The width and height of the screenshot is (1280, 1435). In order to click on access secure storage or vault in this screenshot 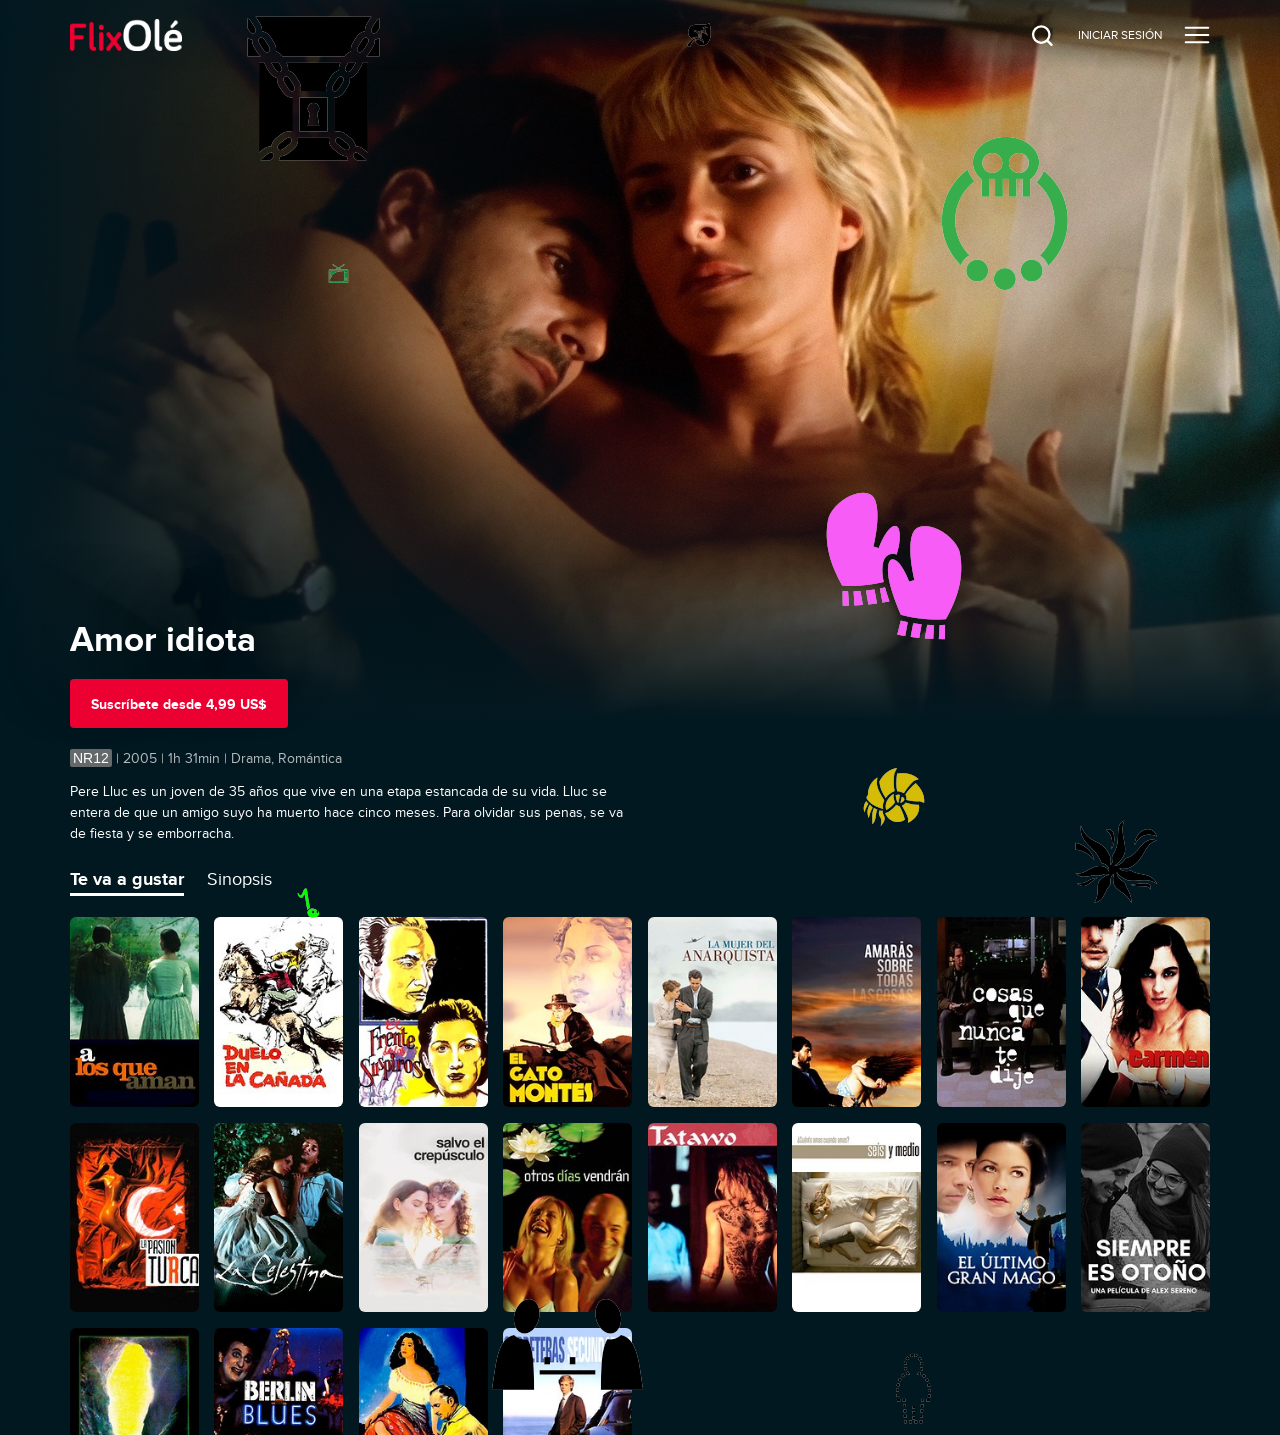, I will do `click(313, 88)`.